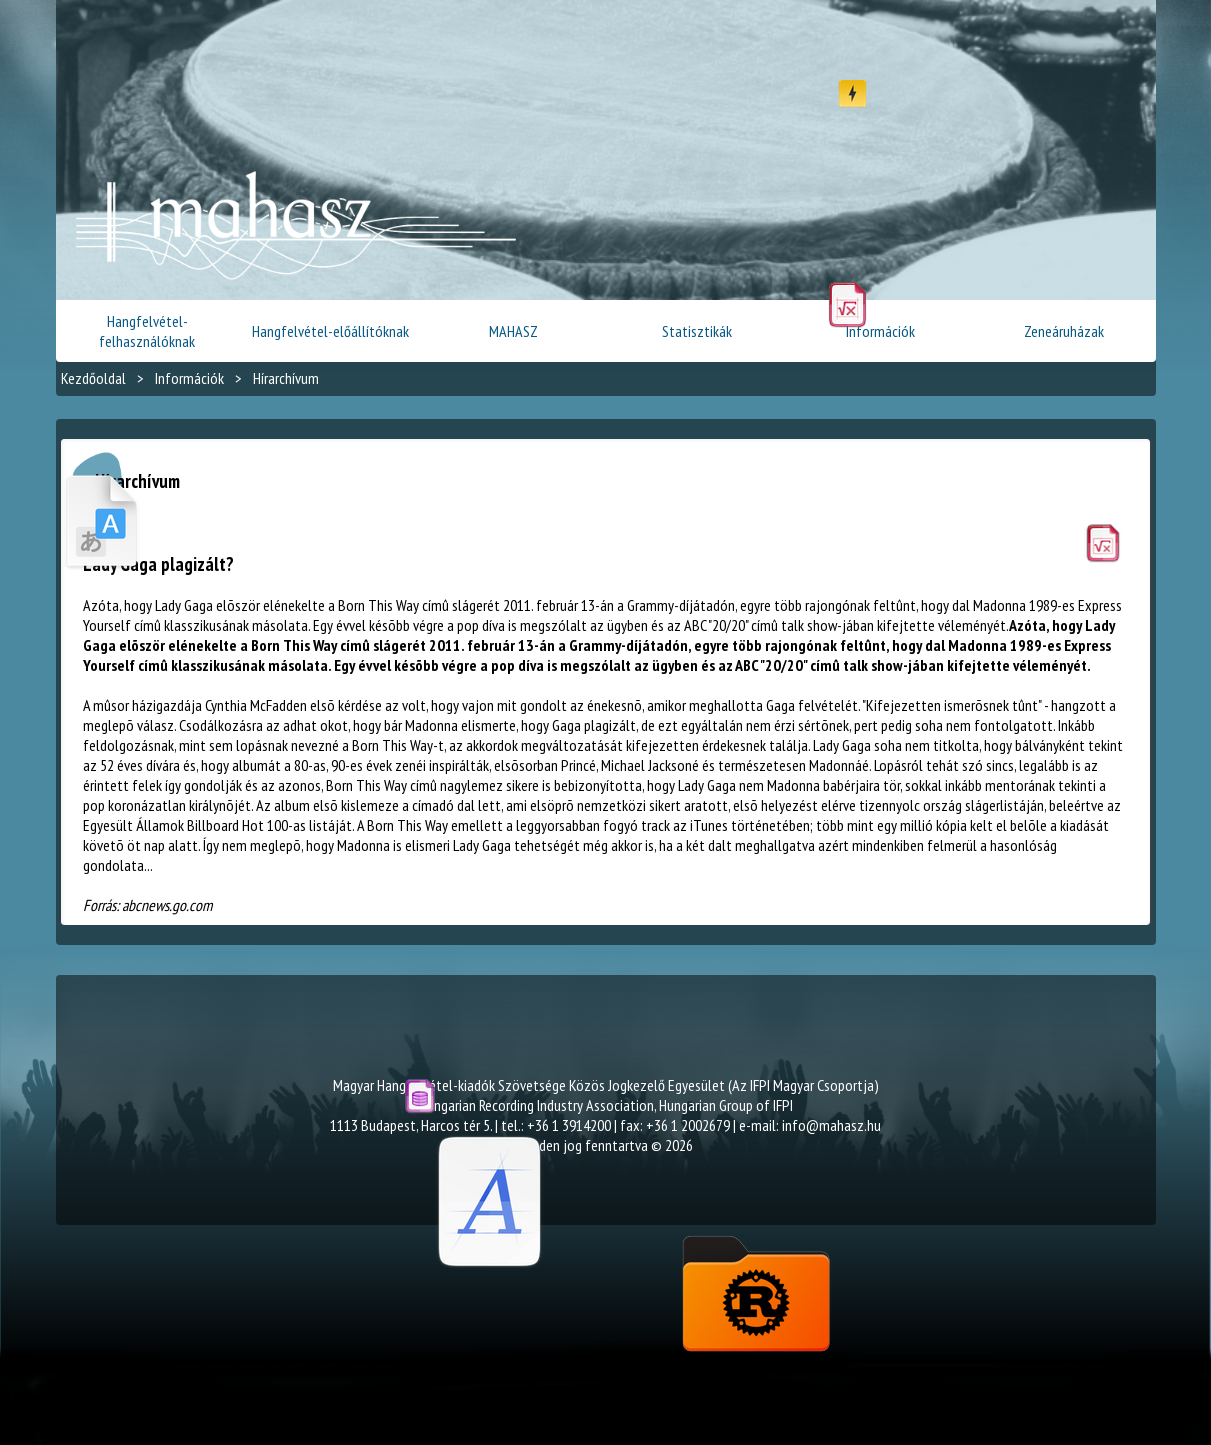 The width and height of the screenshot is (1211, 1445). What do you see at coordinates (420, 1096) in the screenshot?
I see `libreoffice base database file` at bounding box center [420, 1096].